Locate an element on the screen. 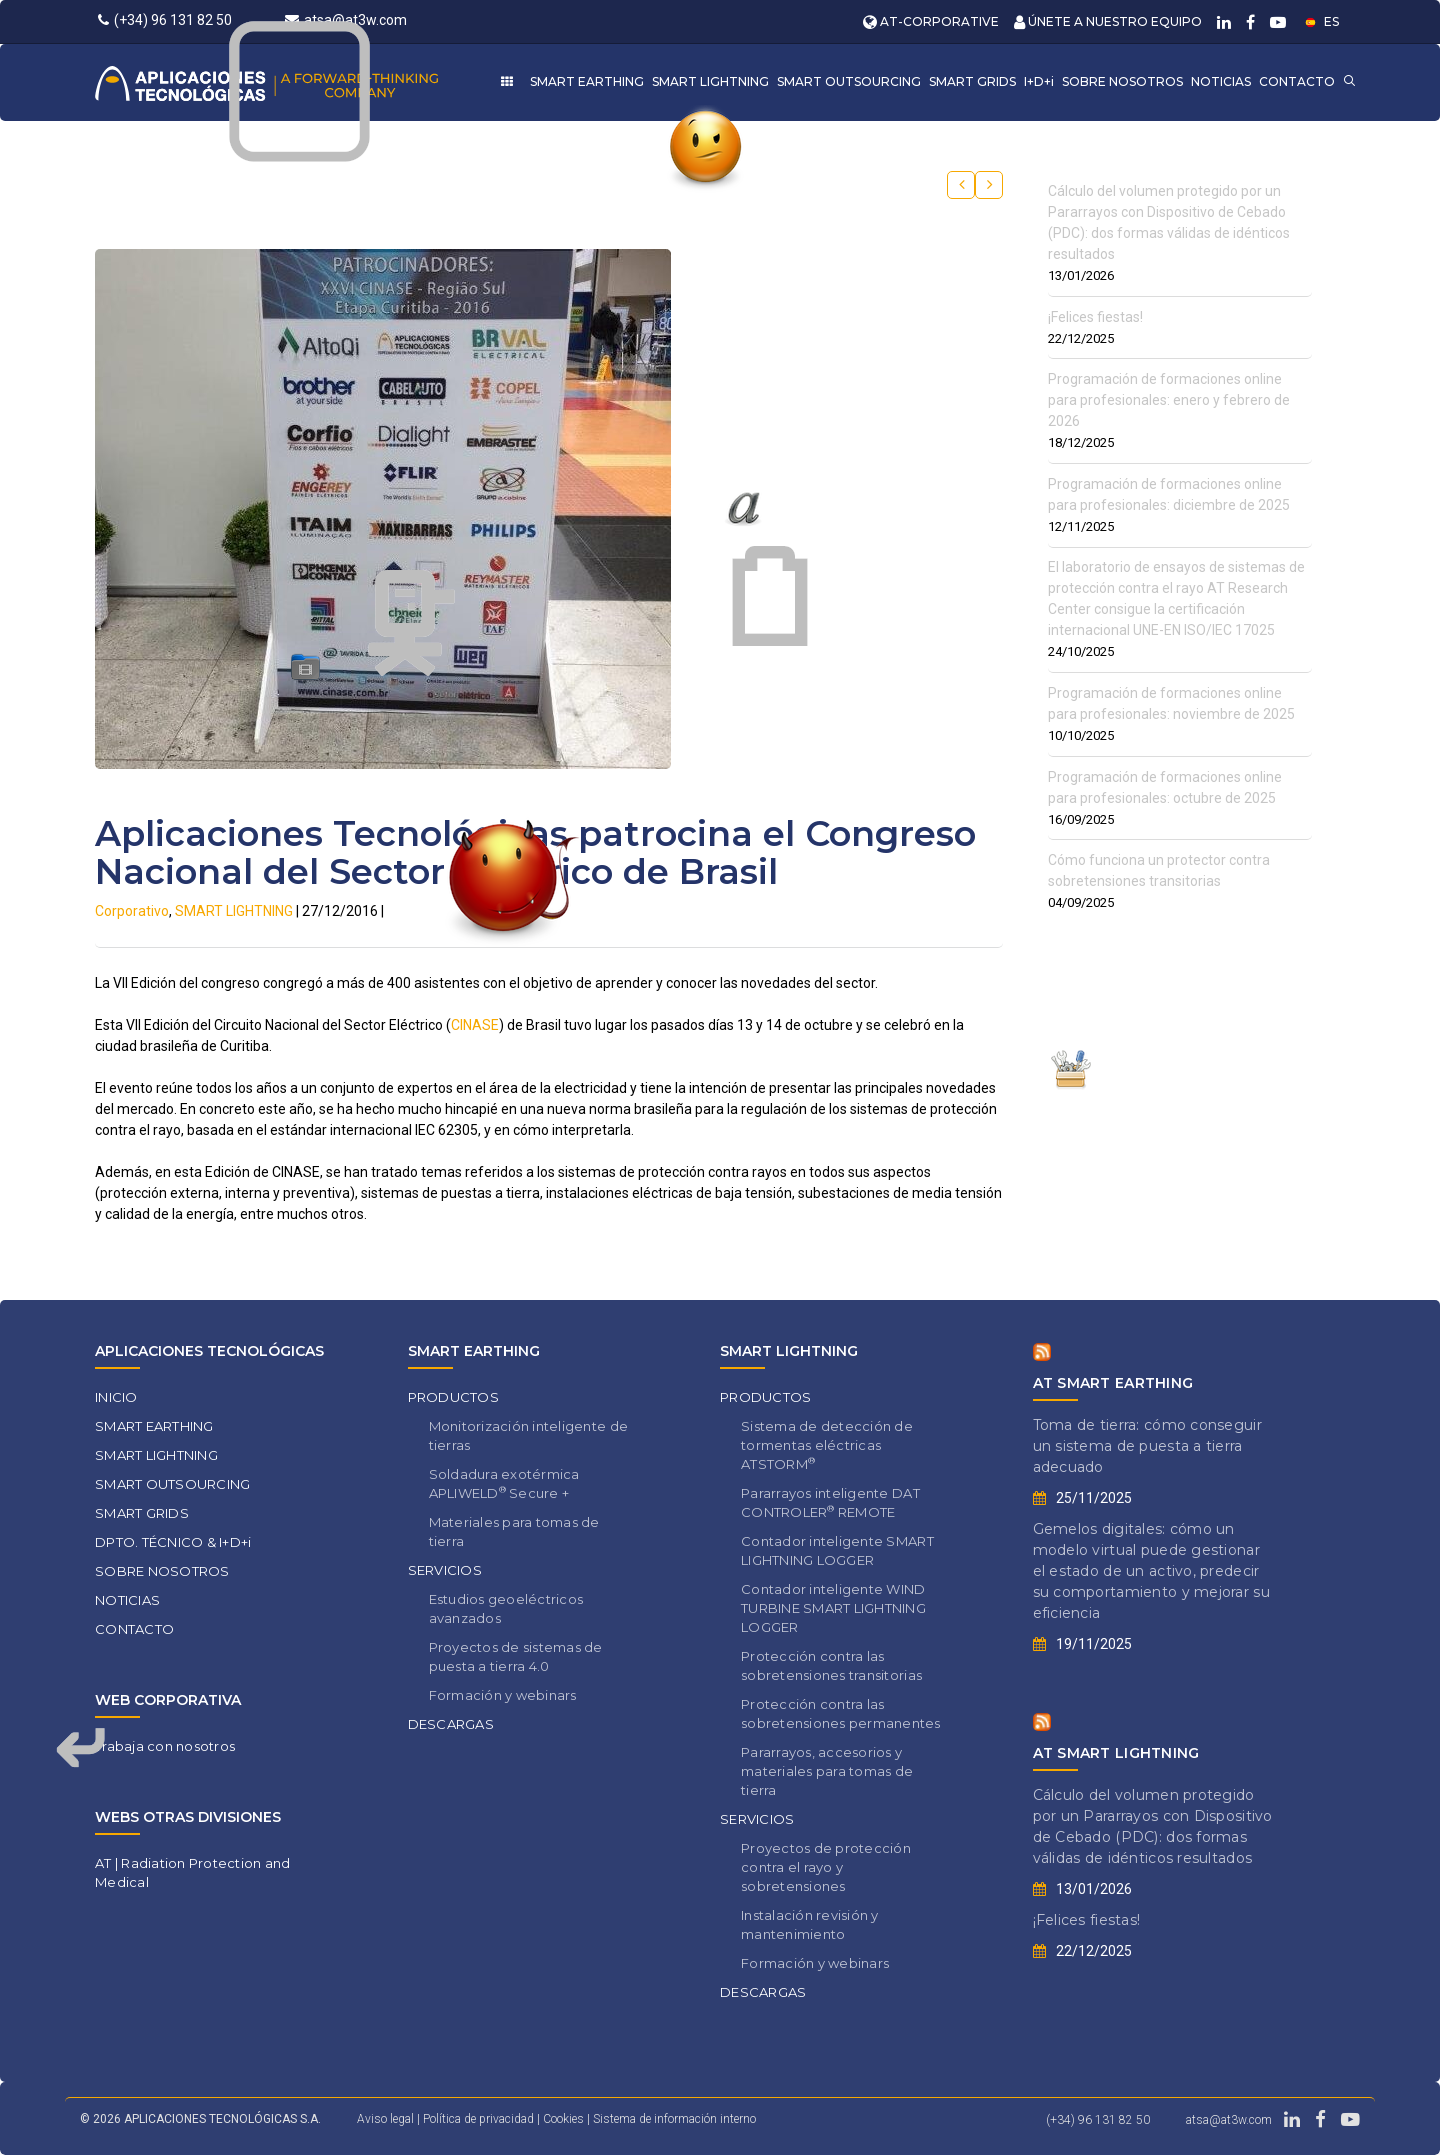  open your videos folder is located at coordinates (305, 666).